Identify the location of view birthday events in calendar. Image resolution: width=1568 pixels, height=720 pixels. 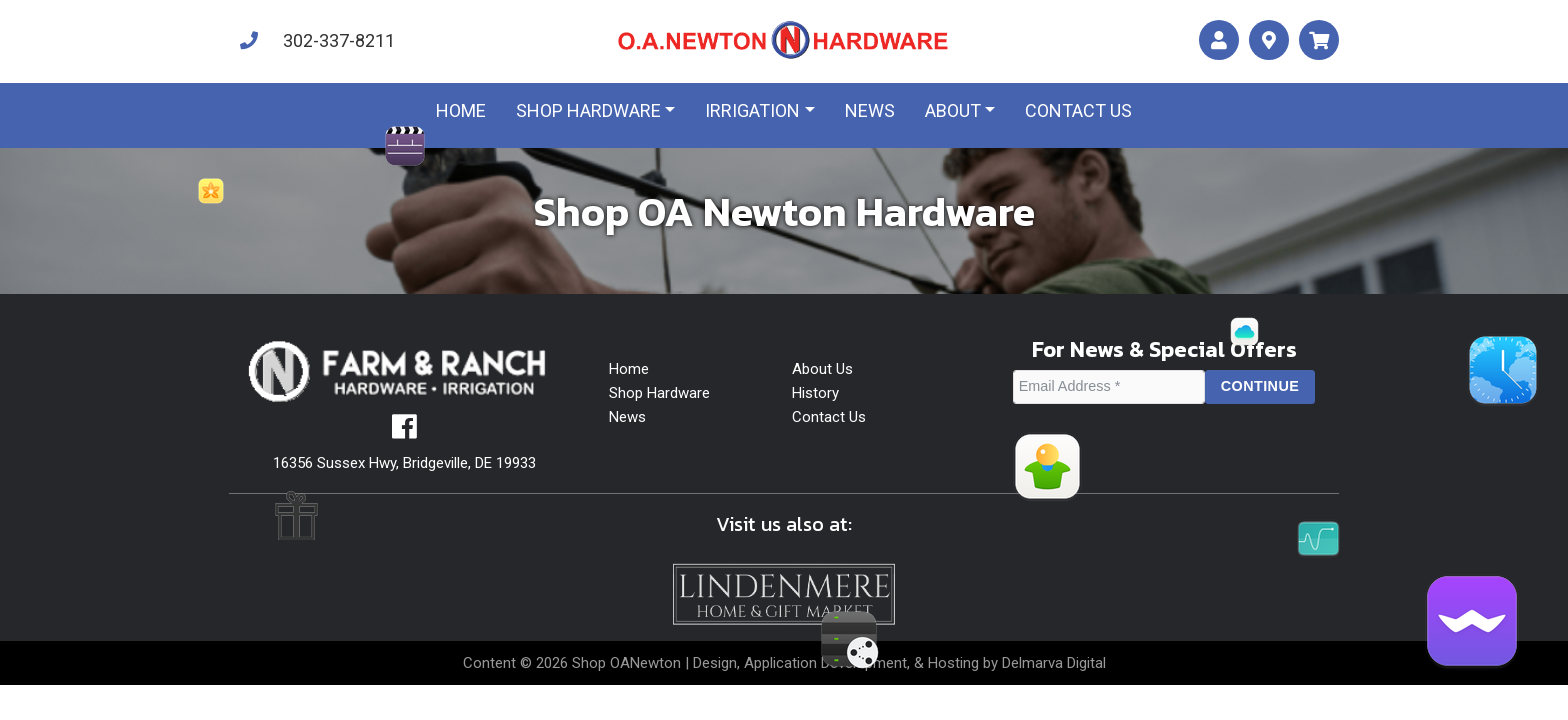
(296, 515).